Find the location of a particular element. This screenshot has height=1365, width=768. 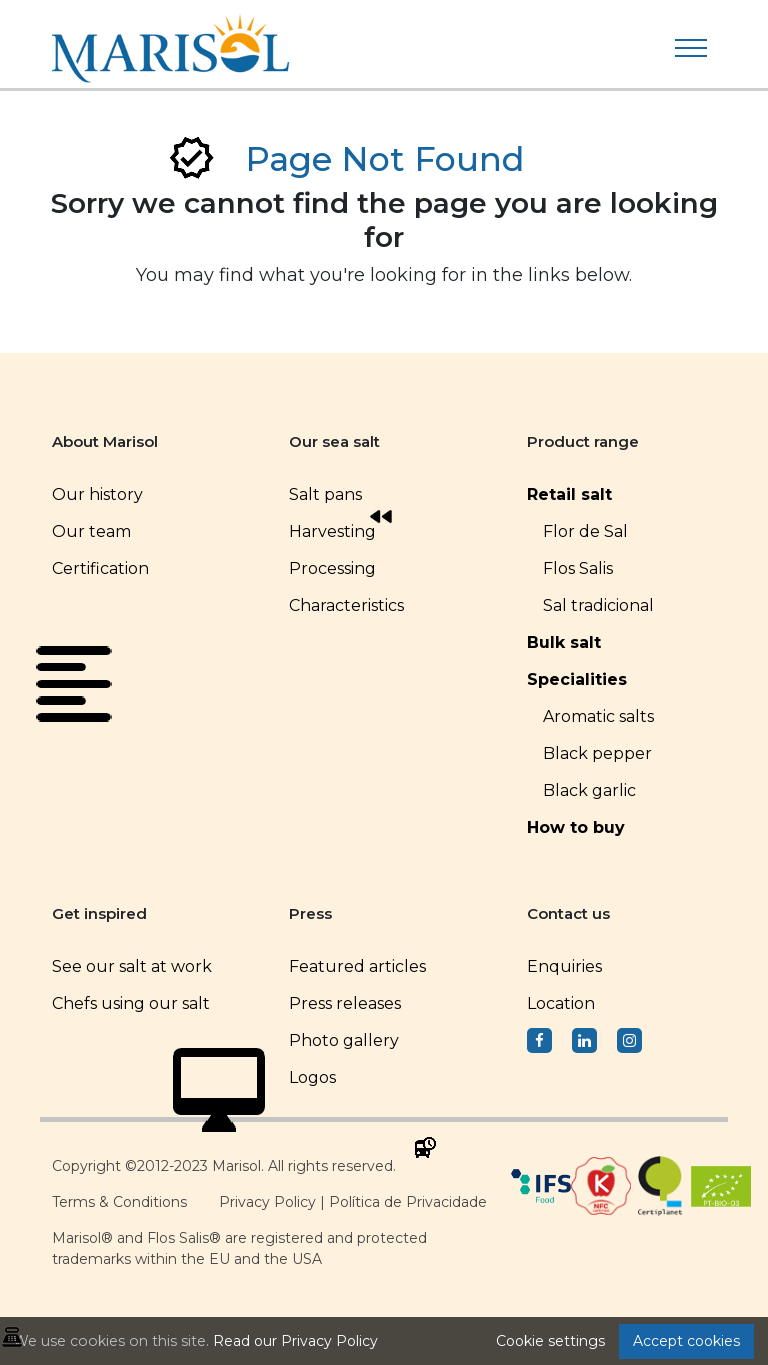

access point of sale or checkout system is located at coordinates (12, 1337).